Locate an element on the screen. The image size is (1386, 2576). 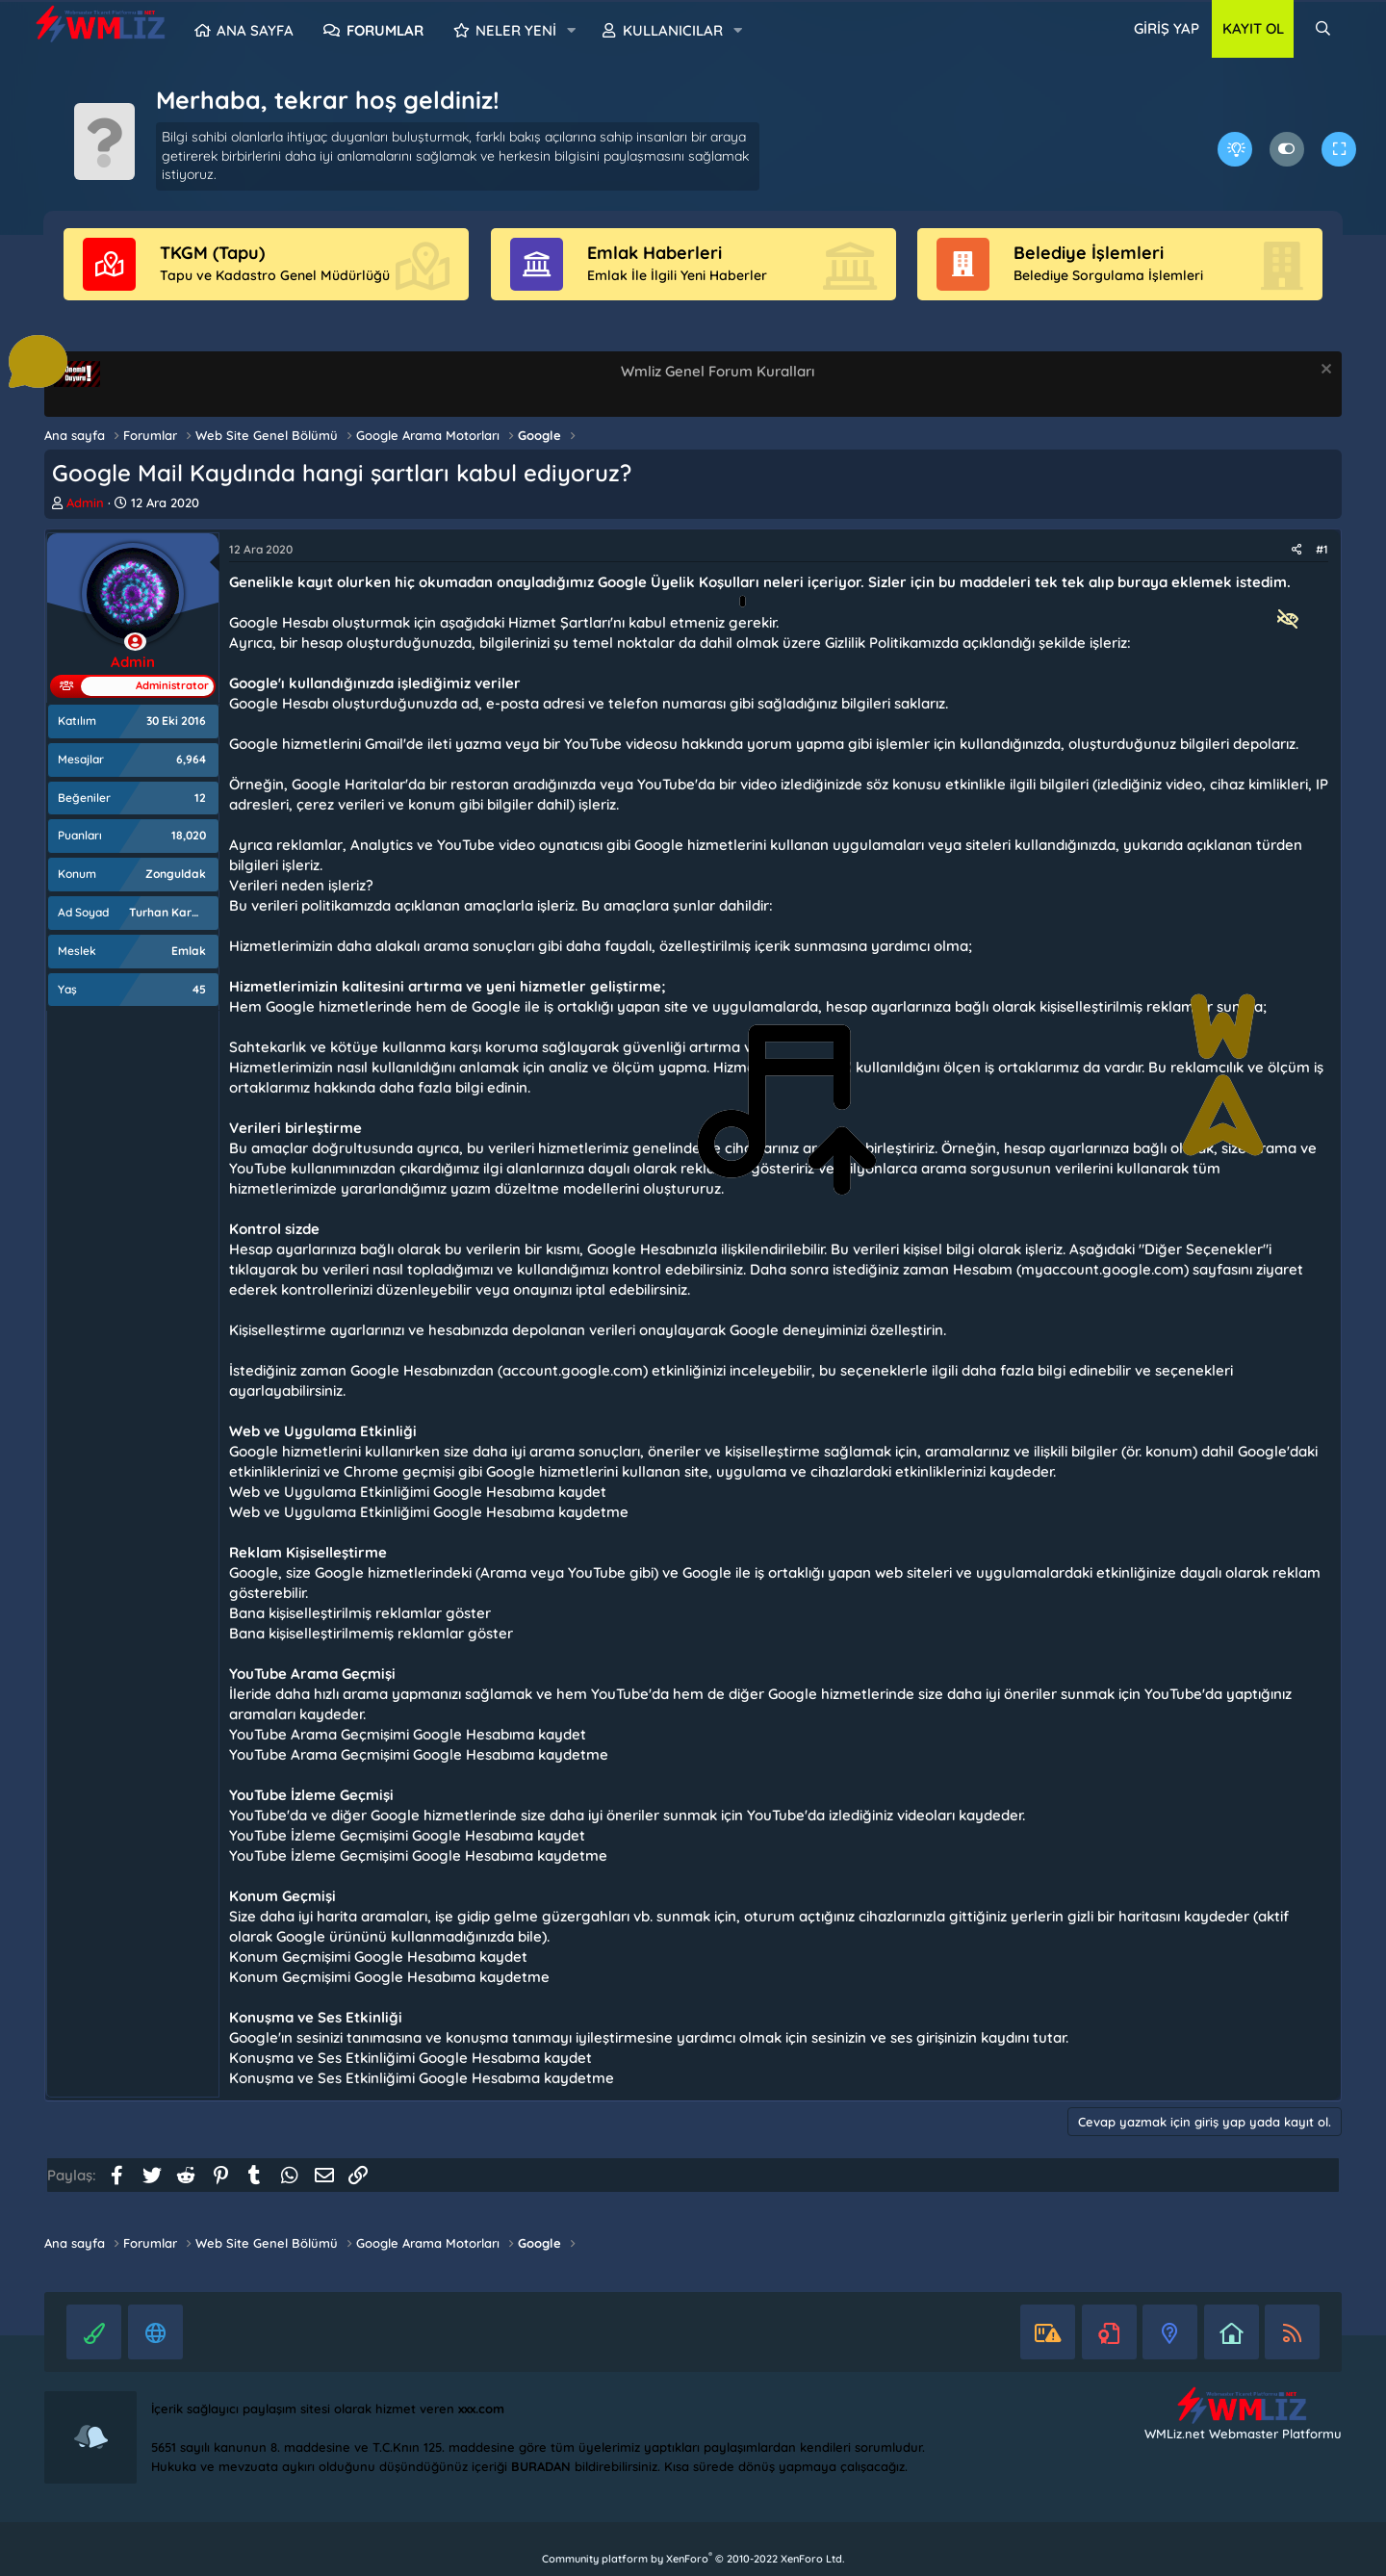
navigate west is located at coordinates (1222, 1074).